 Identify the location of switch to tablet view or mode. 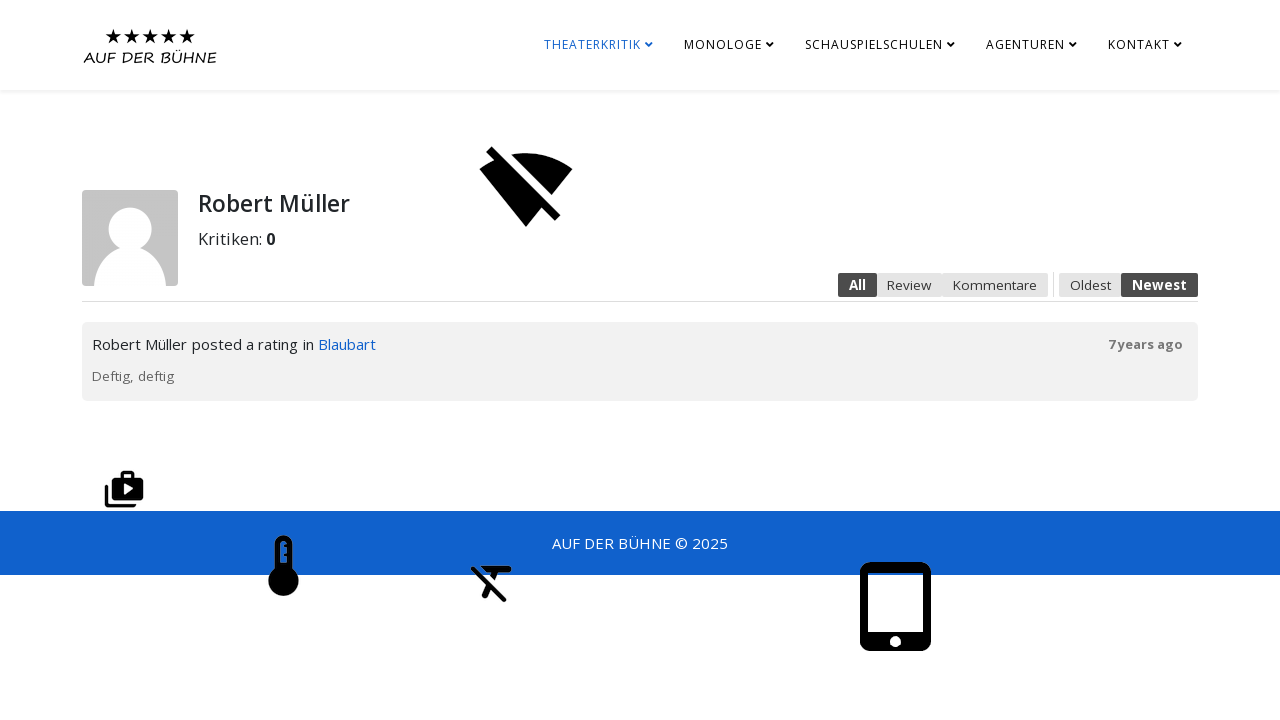
(897, 606).